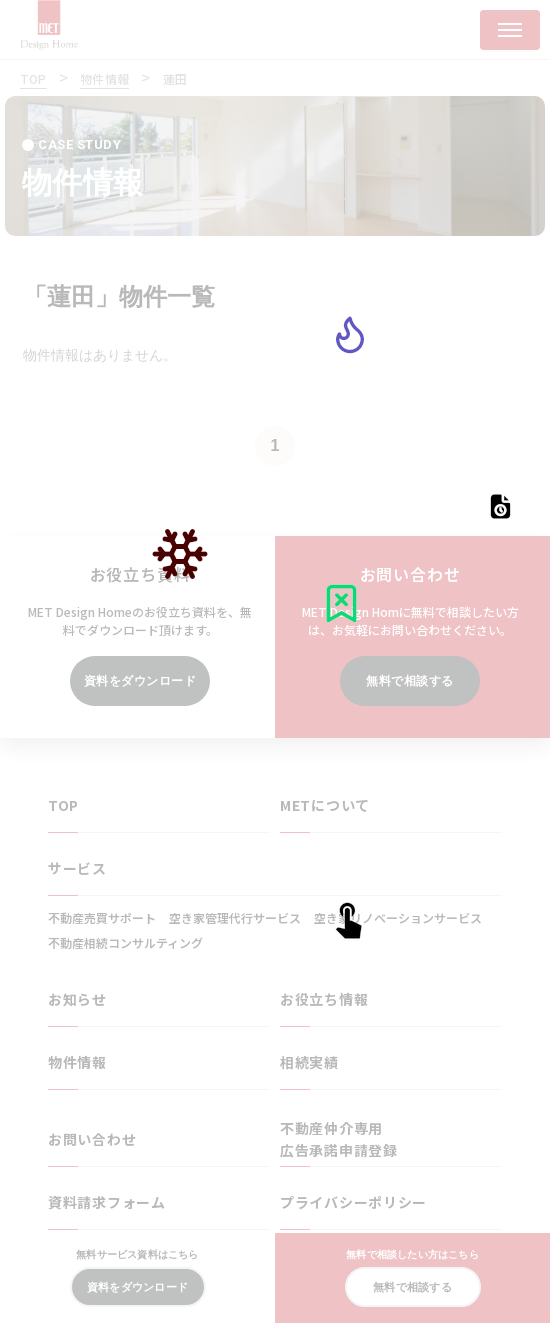  I want to click on tap to interact with this element, so click(349, 921).